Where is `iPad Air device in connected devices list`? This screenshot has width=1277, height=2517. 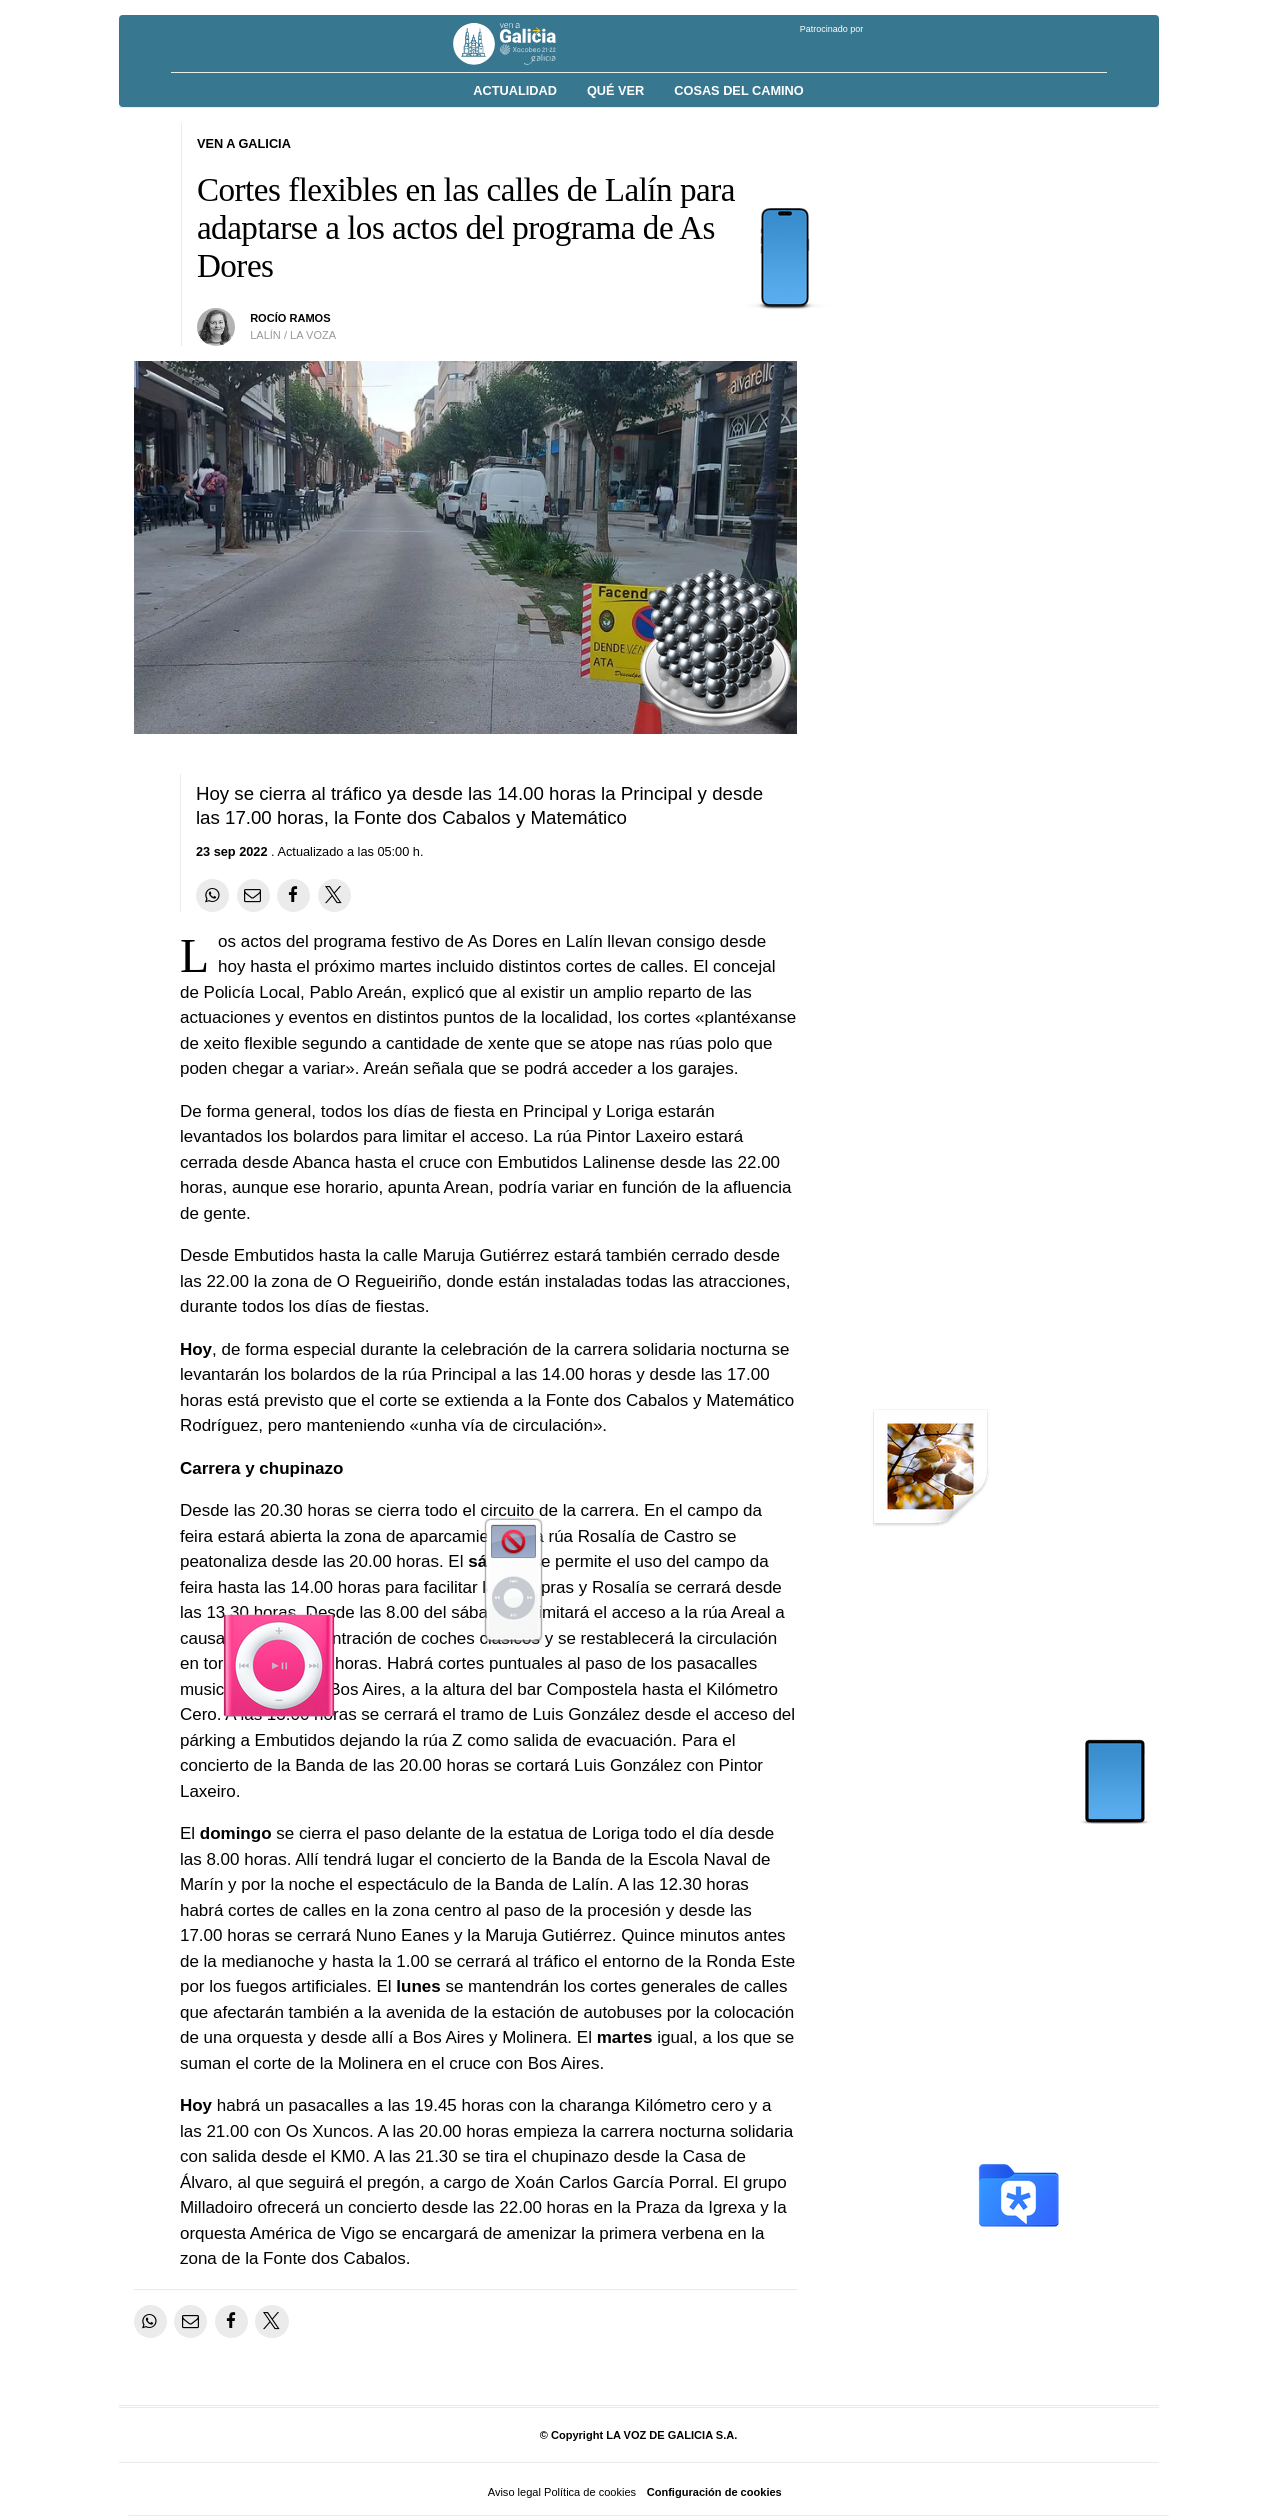
iPad Air device in connected devices list is located at coordinates (1115, 1782).